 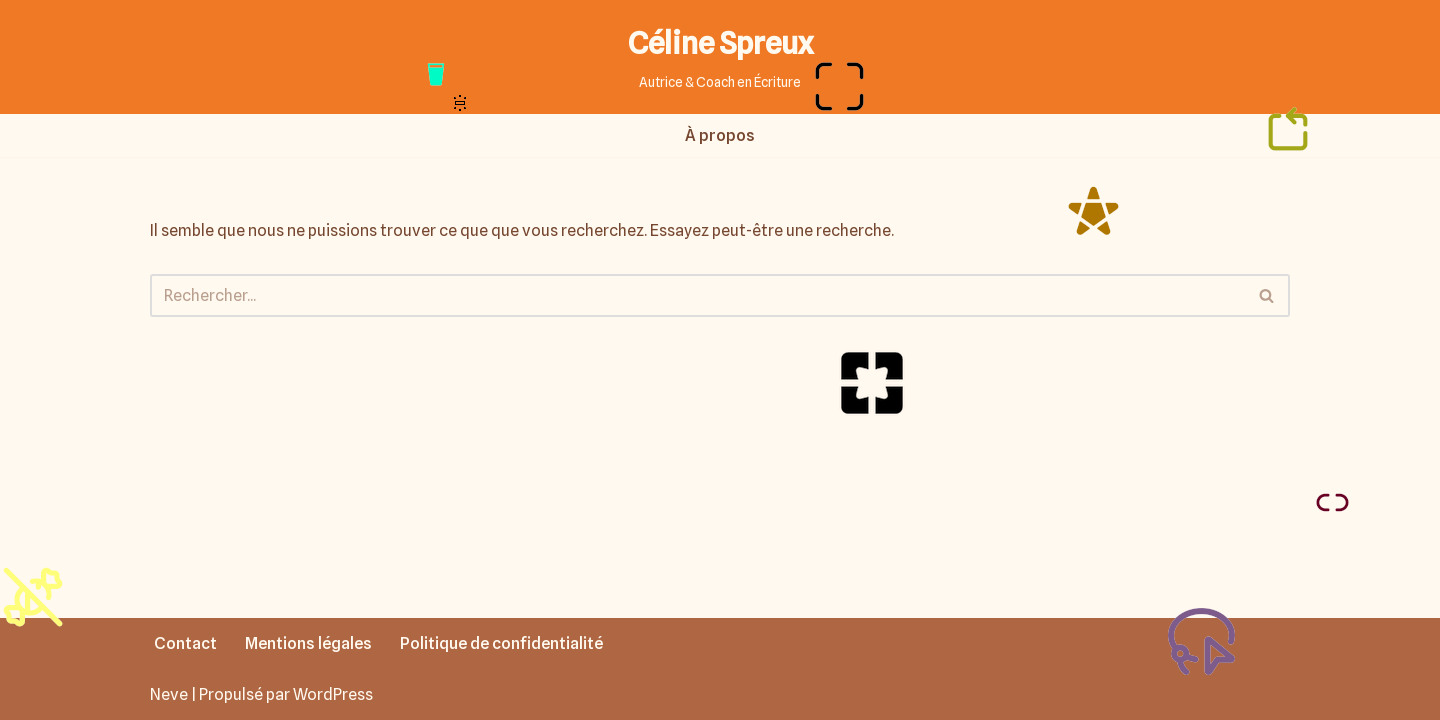 What do you see at coordinates (460, 103) in the screenshot?
I see `adjust screen brightness settings` at bounding box center [460, 103].